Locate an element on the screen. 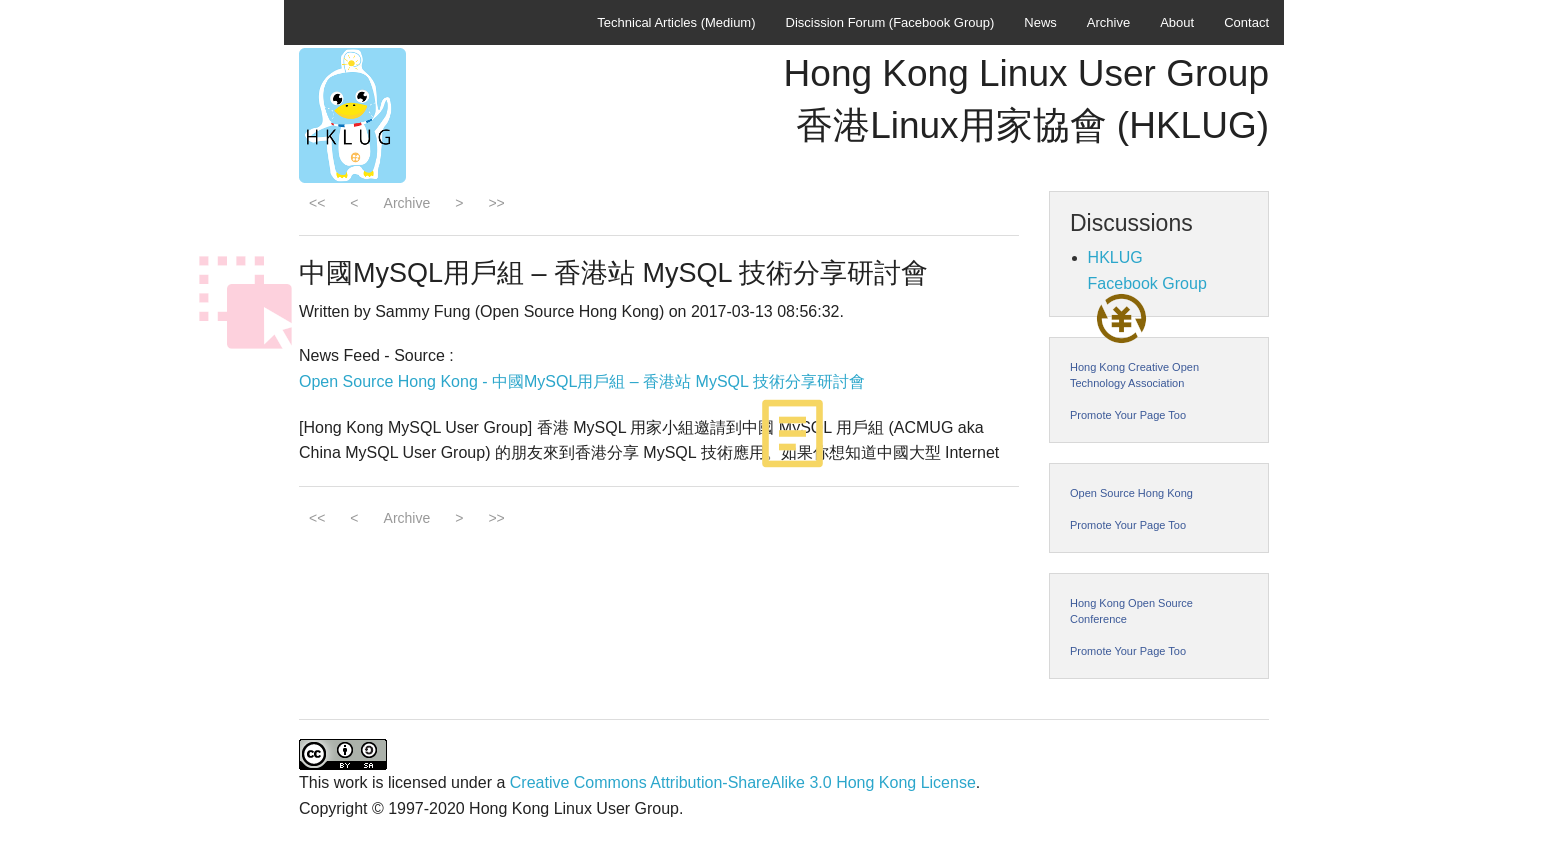 The width and height of the screenshot is (1568, 842). drag and drop to reposition element is located at coordinates (245, 302).